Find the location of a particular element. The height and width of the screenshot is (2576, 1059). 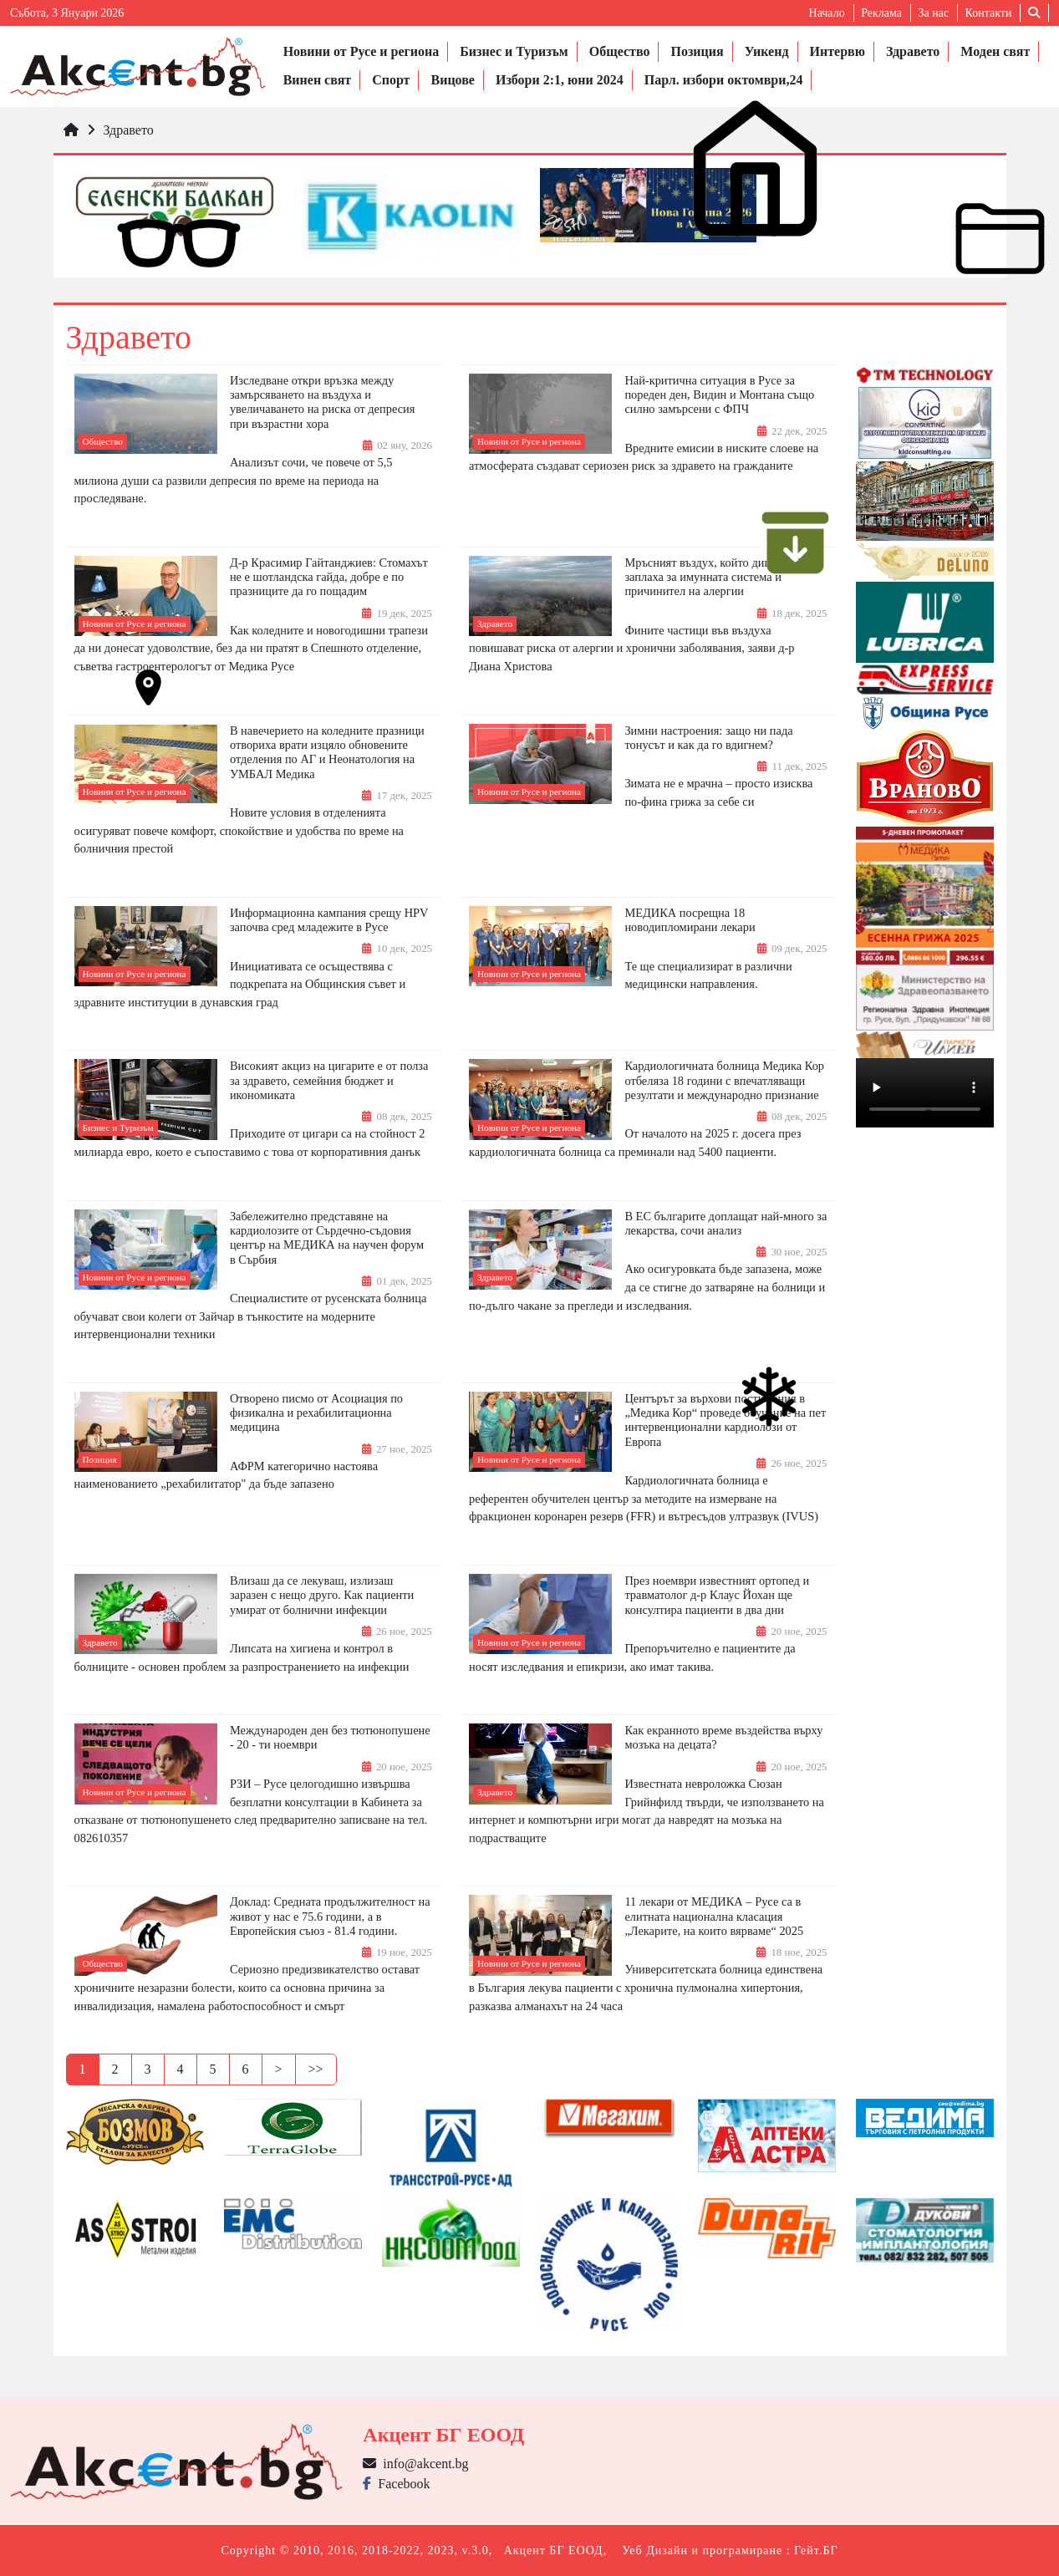

indicates cold or winter weather conditions is located at coordinates (769, 1397).